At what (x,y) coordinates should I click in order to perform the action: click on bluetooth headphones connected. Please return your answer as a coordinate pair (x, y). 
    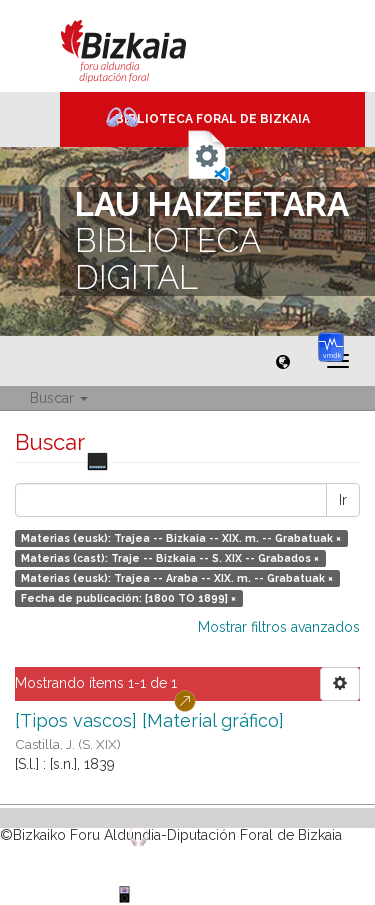
    Looking at the image, I should click on (138, 835).